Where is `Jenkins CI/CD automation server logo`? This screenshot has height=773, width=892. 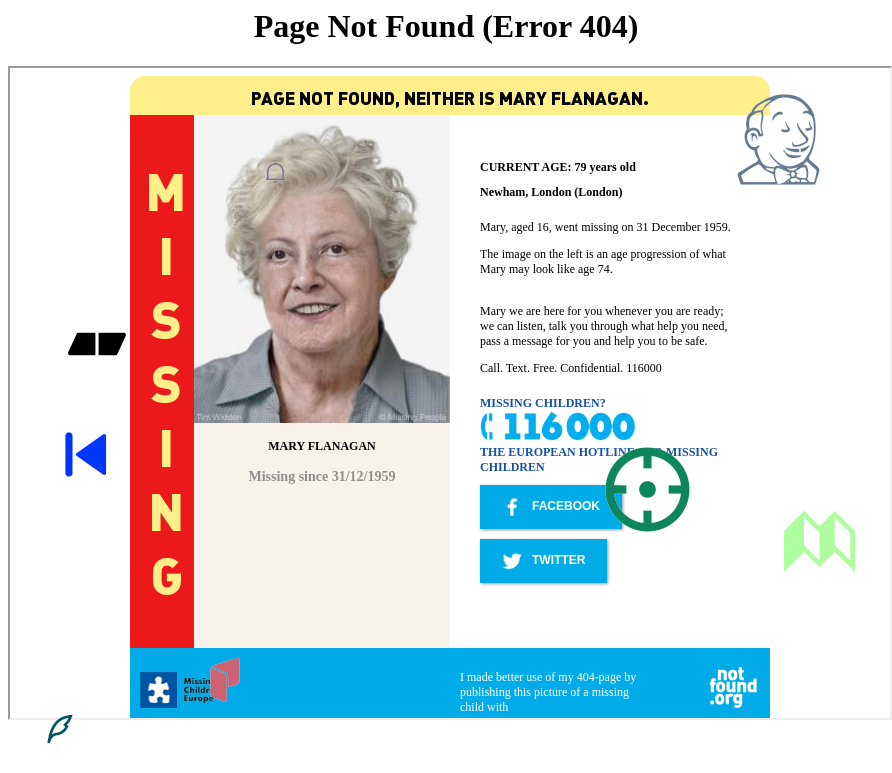 Jenkins CI/CD automation server logo is located at coordinates (778, 139).